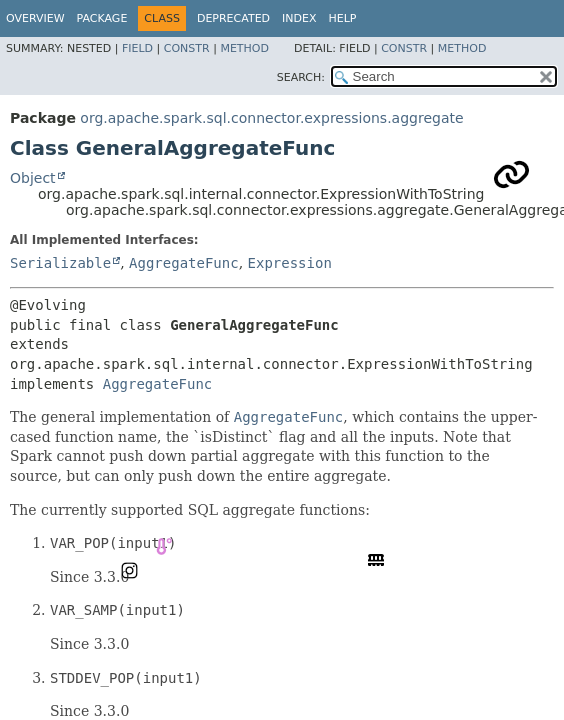 The height and width of the screenshot is (720, 564). Describe the element at coordinates (129, 570) in the screenshot. I see `open the Instagram app` at that location.